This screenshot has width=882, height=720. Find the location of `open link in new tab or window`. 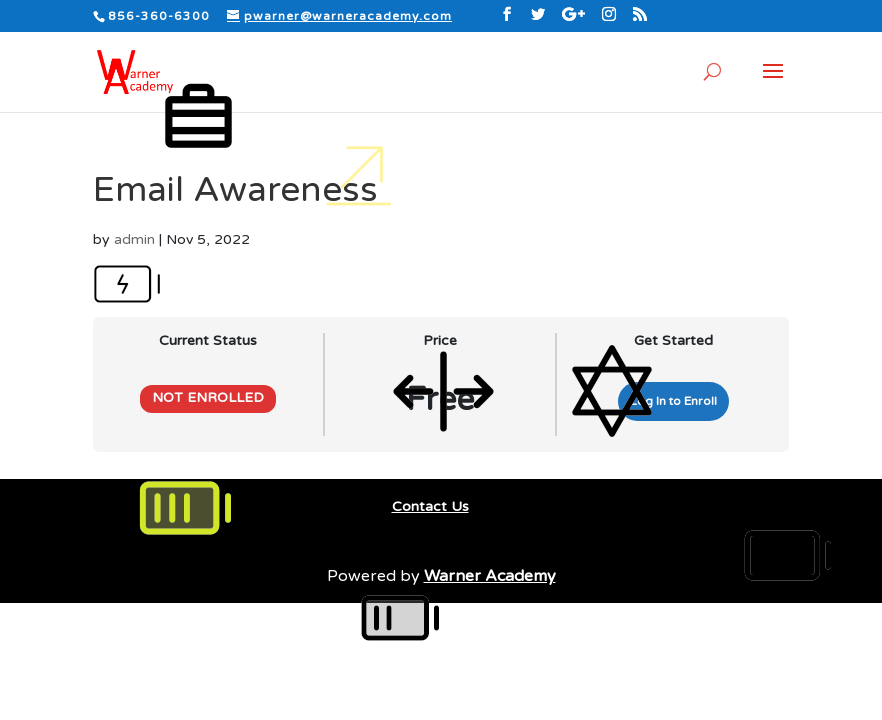

open link in new tab or window is located at coordinates (359, 173).